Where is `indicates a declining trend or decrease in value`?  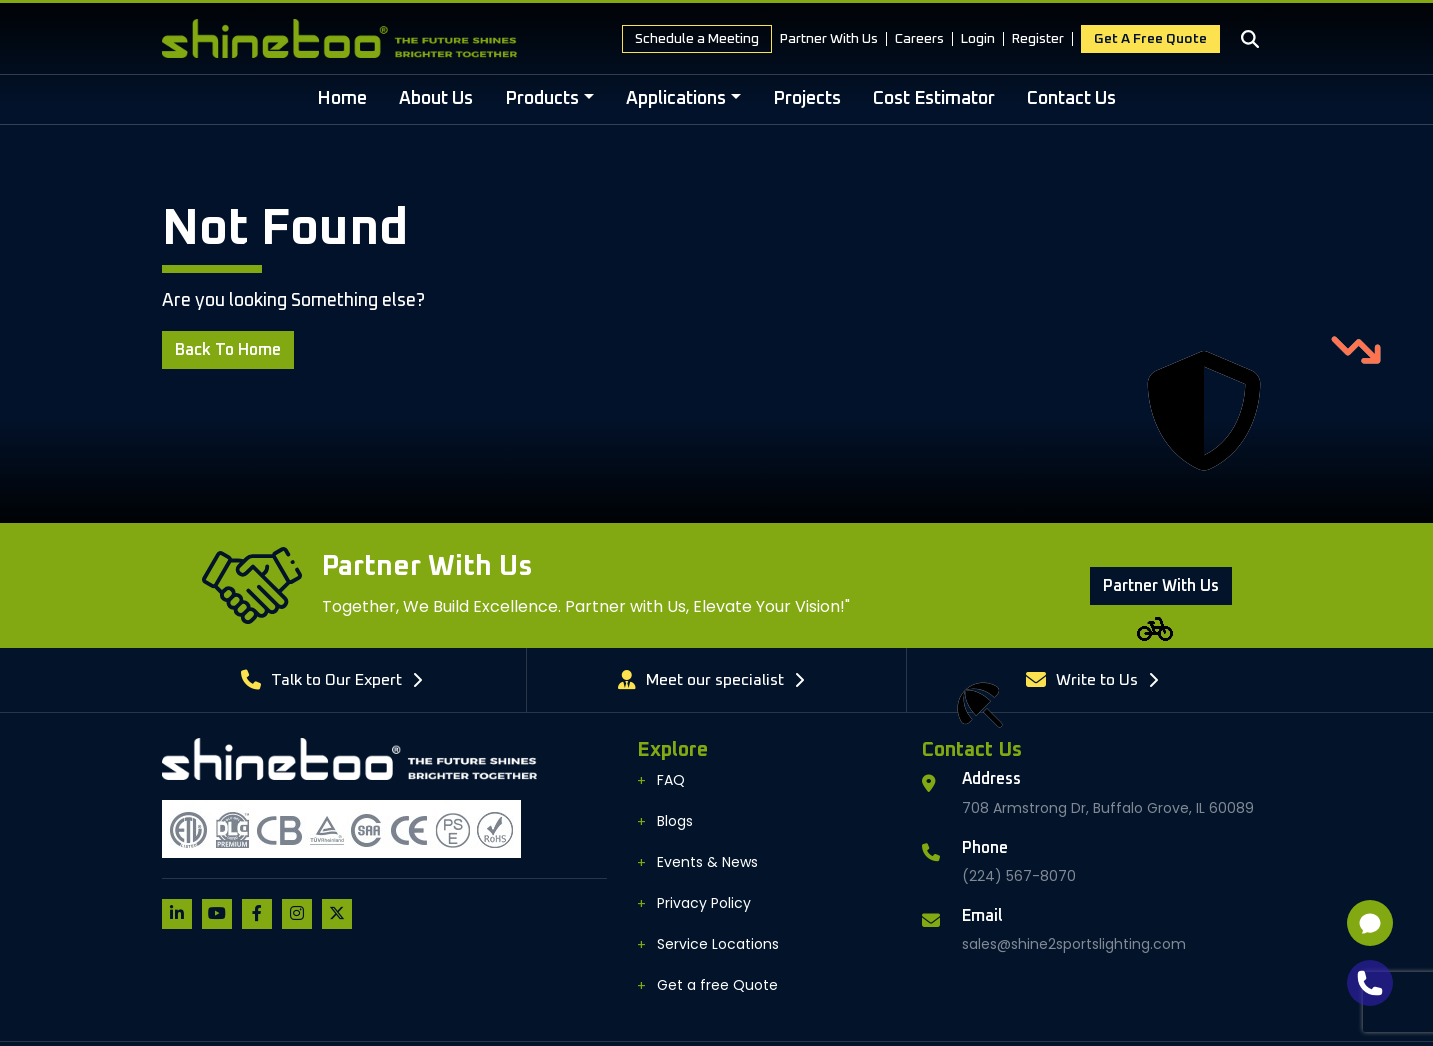
indicates a declining trend or decrease in value is located at coordinates (1356, 350).